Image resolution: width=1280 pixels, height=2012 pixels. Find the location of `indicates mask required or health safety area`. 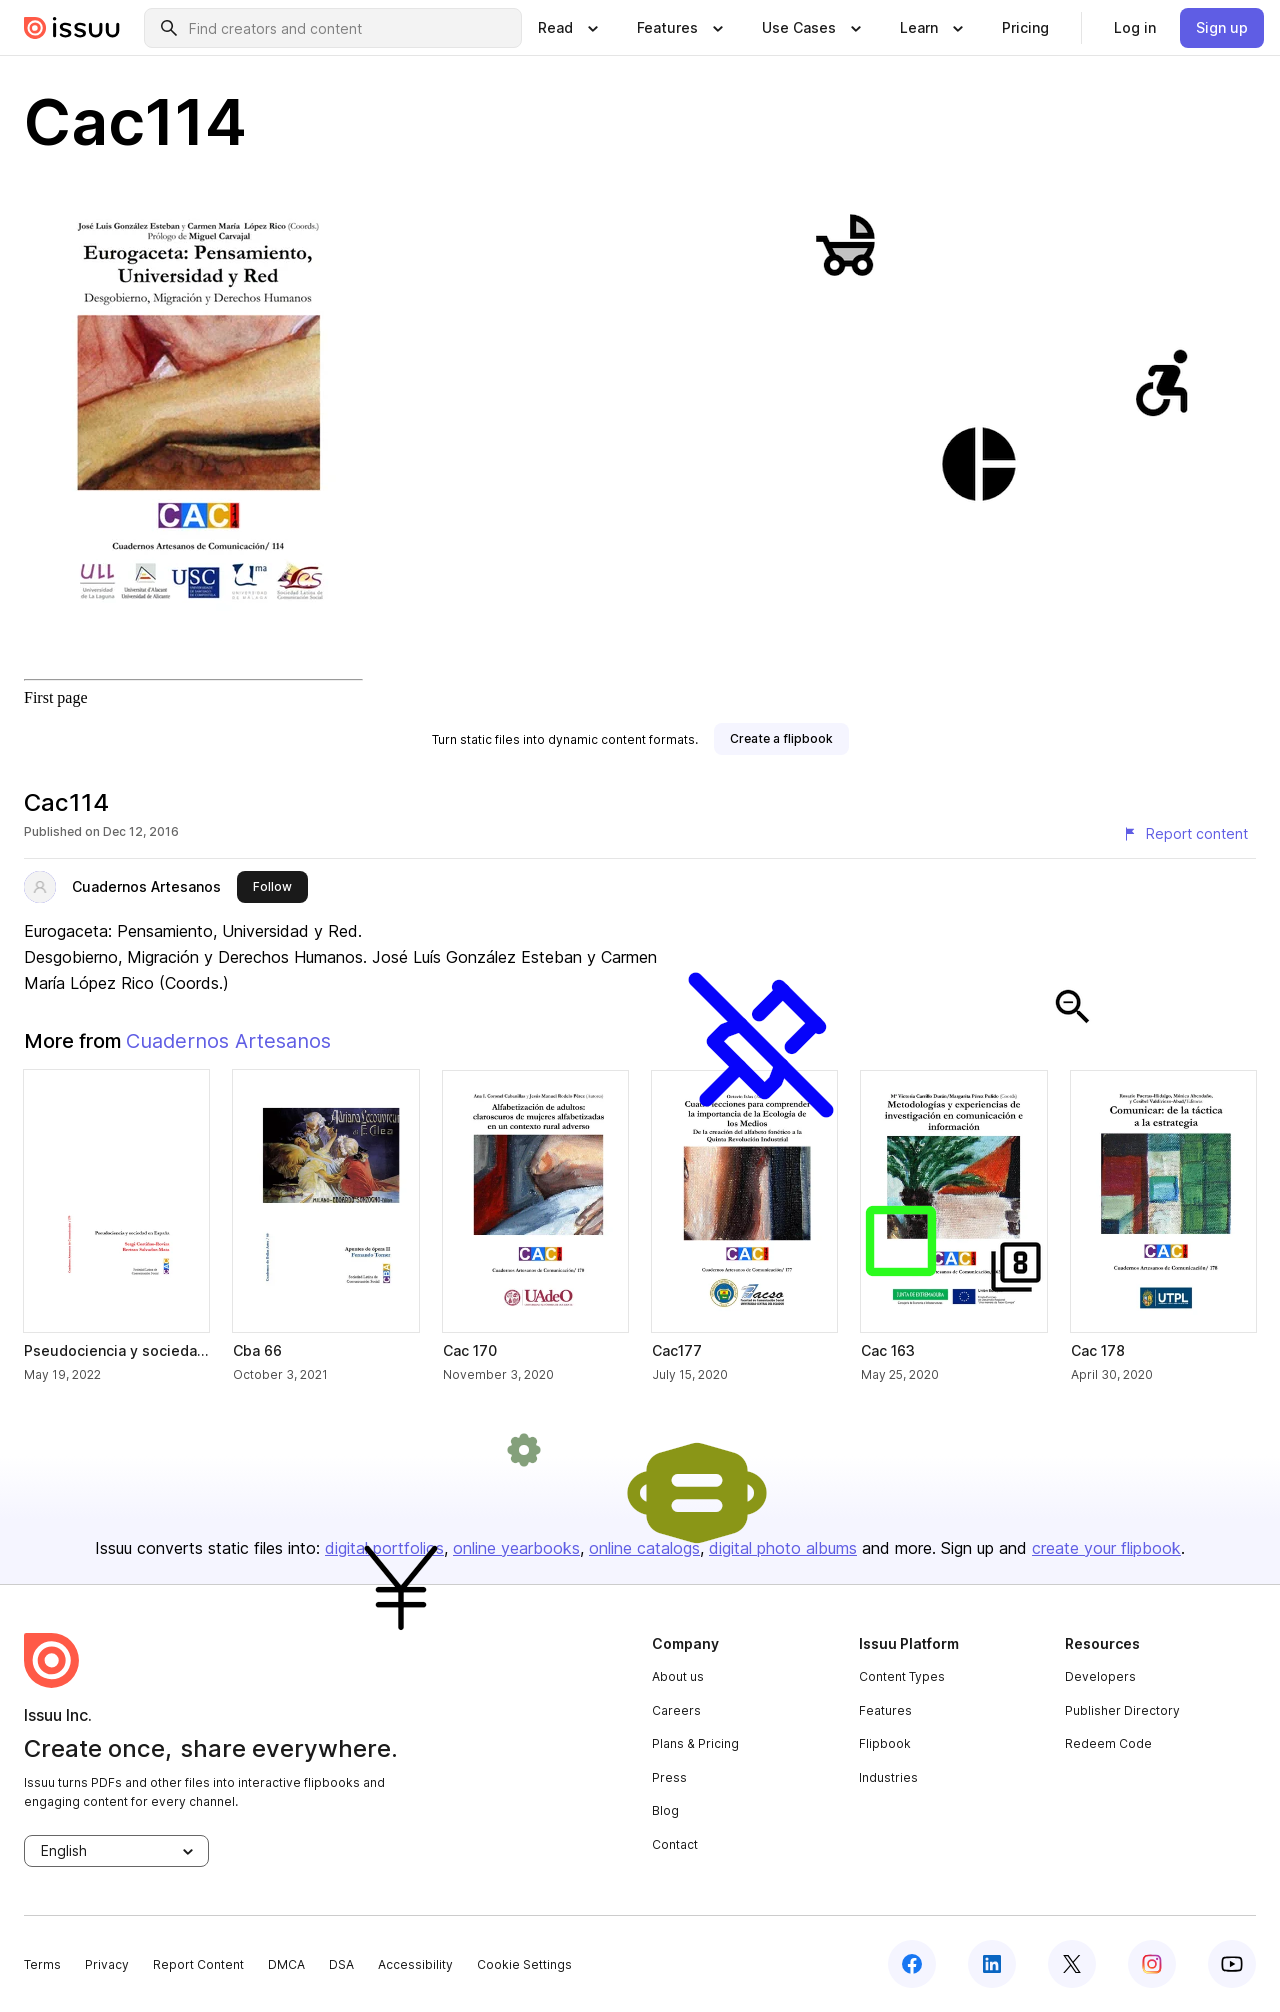

indicates mask required or health safety area is located at coordinates (697, 1493).